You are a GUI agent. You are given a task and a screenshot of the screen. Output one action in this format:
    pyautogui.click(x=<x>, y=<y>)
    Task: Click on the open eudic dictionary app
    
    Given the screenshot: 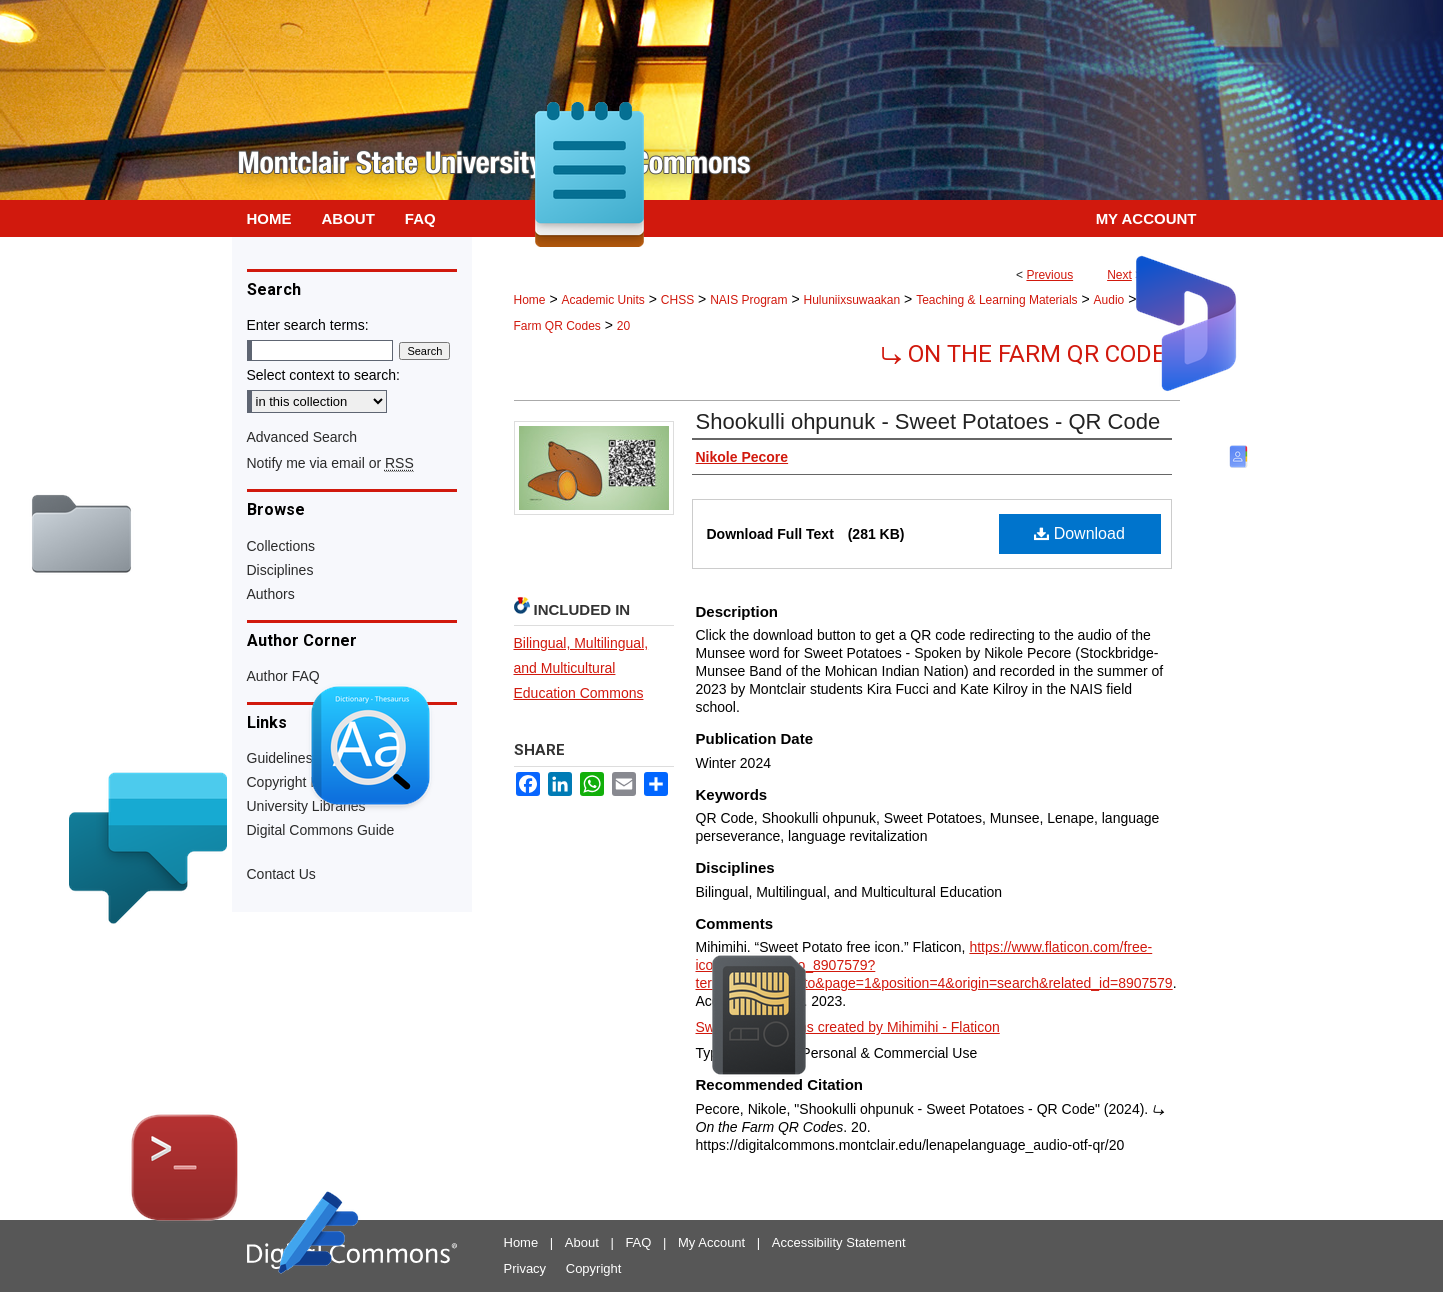 What is the action you would take?
    pyautogui.click(x=370, y=745)
    